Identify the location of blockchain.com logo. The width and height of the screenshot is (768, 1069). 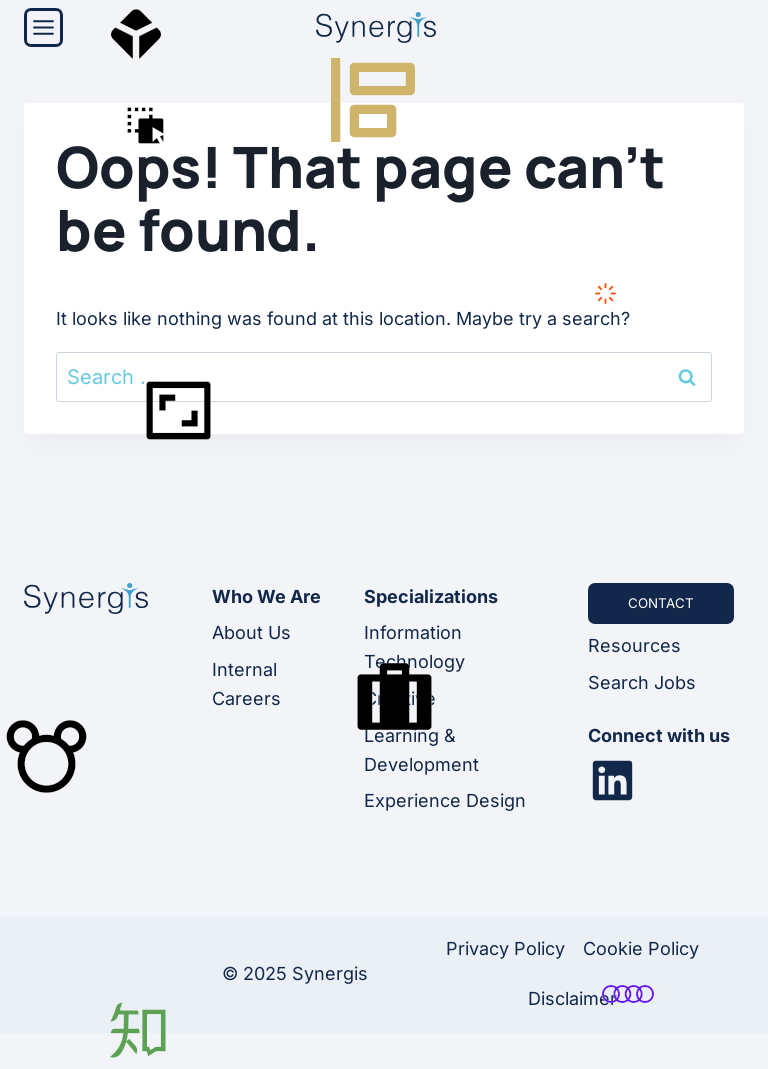
(136, 34).